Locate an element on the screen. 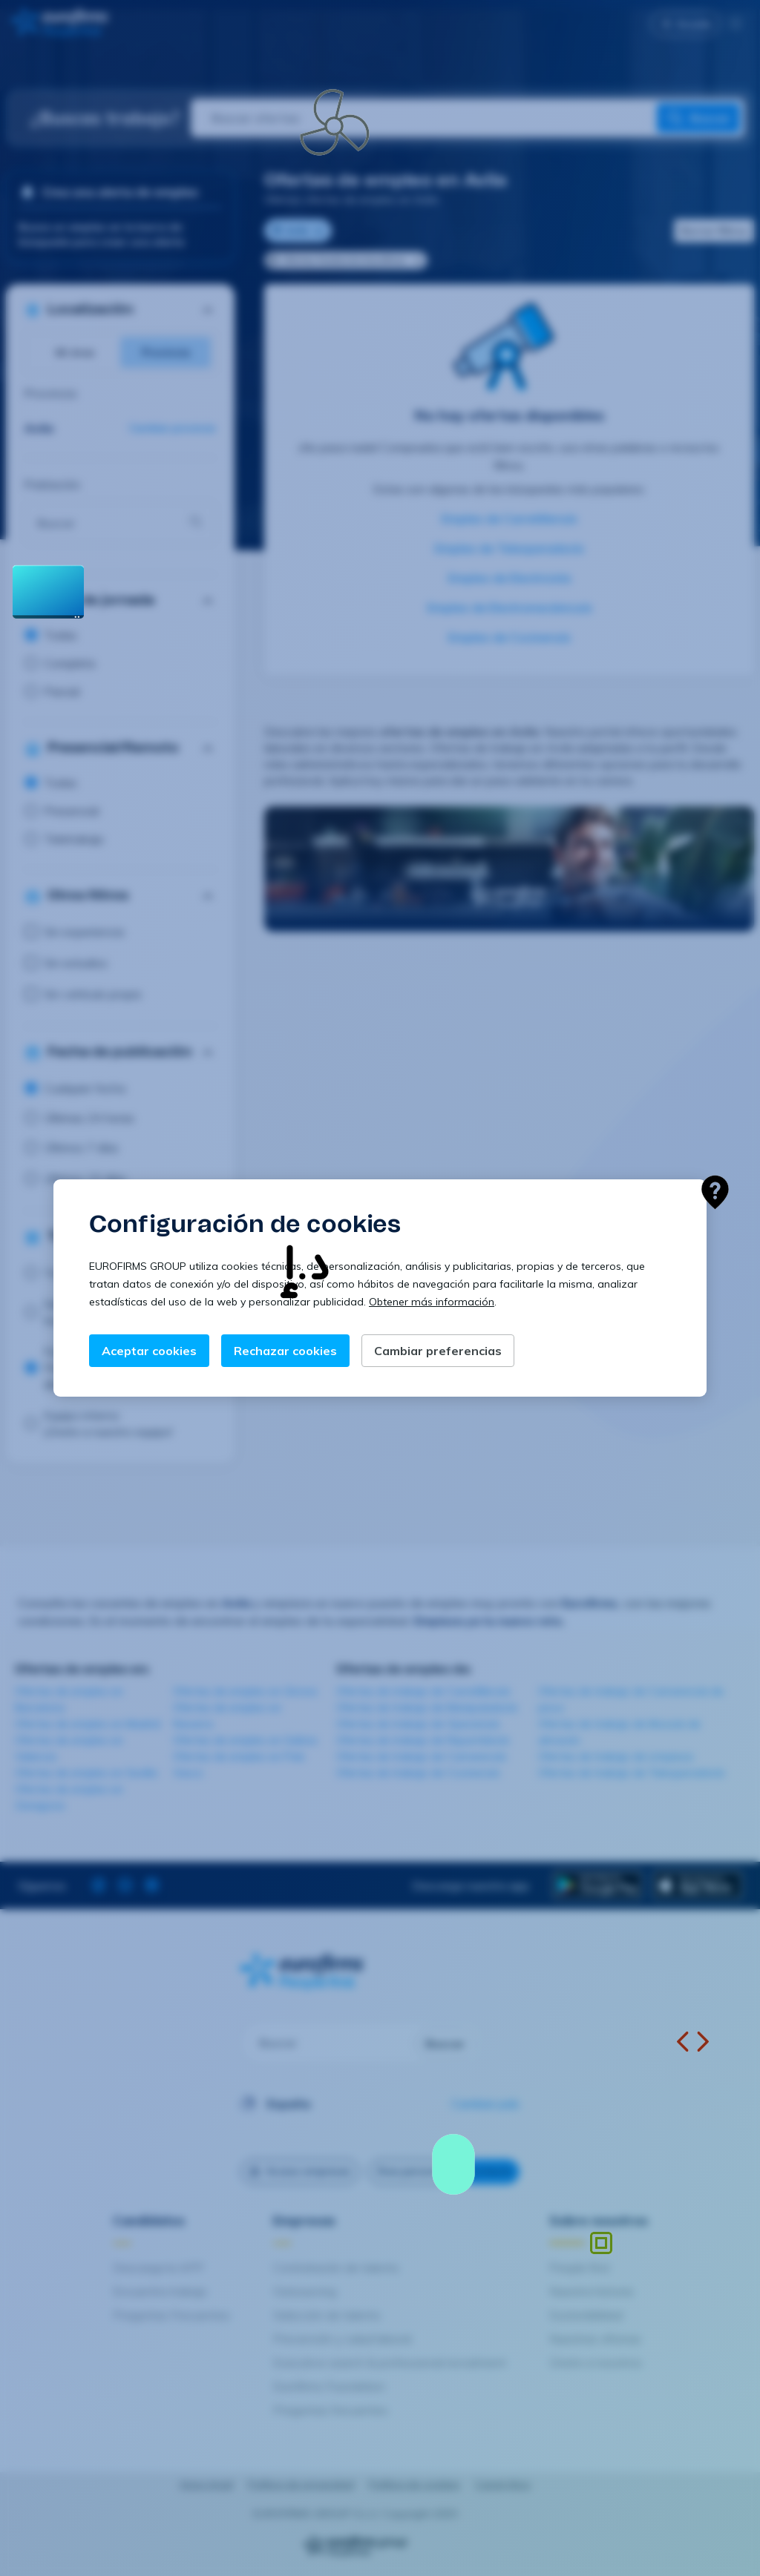 This screenshot has height=2576, width=760. indicates price or amount in UAE dirhams is located at coordinates (305, 1273).